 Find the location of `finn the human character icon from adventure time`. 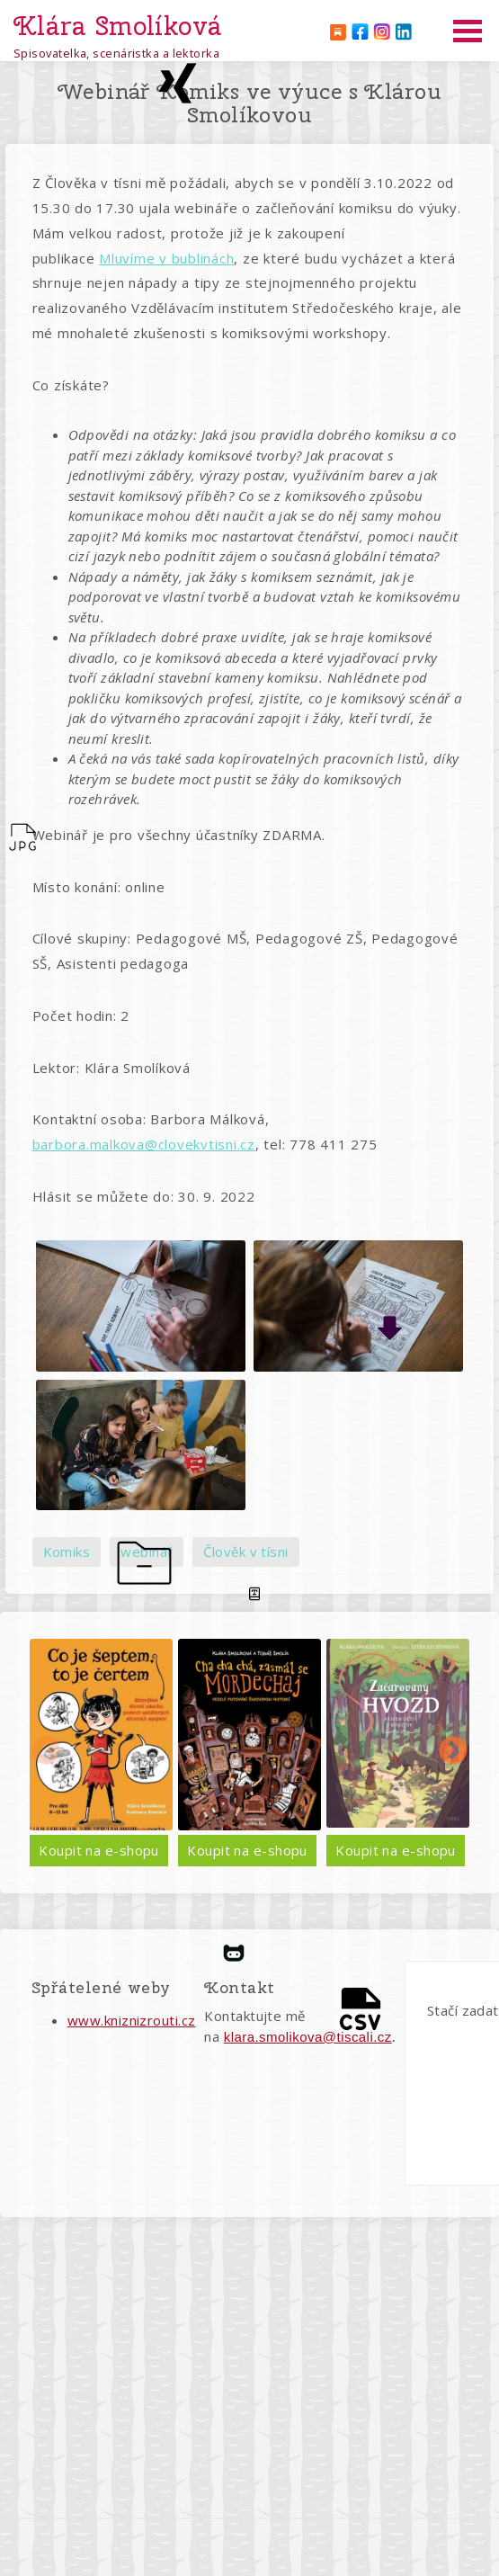

finn the human character icon from adventure time is located at coordinates (234, 1953).